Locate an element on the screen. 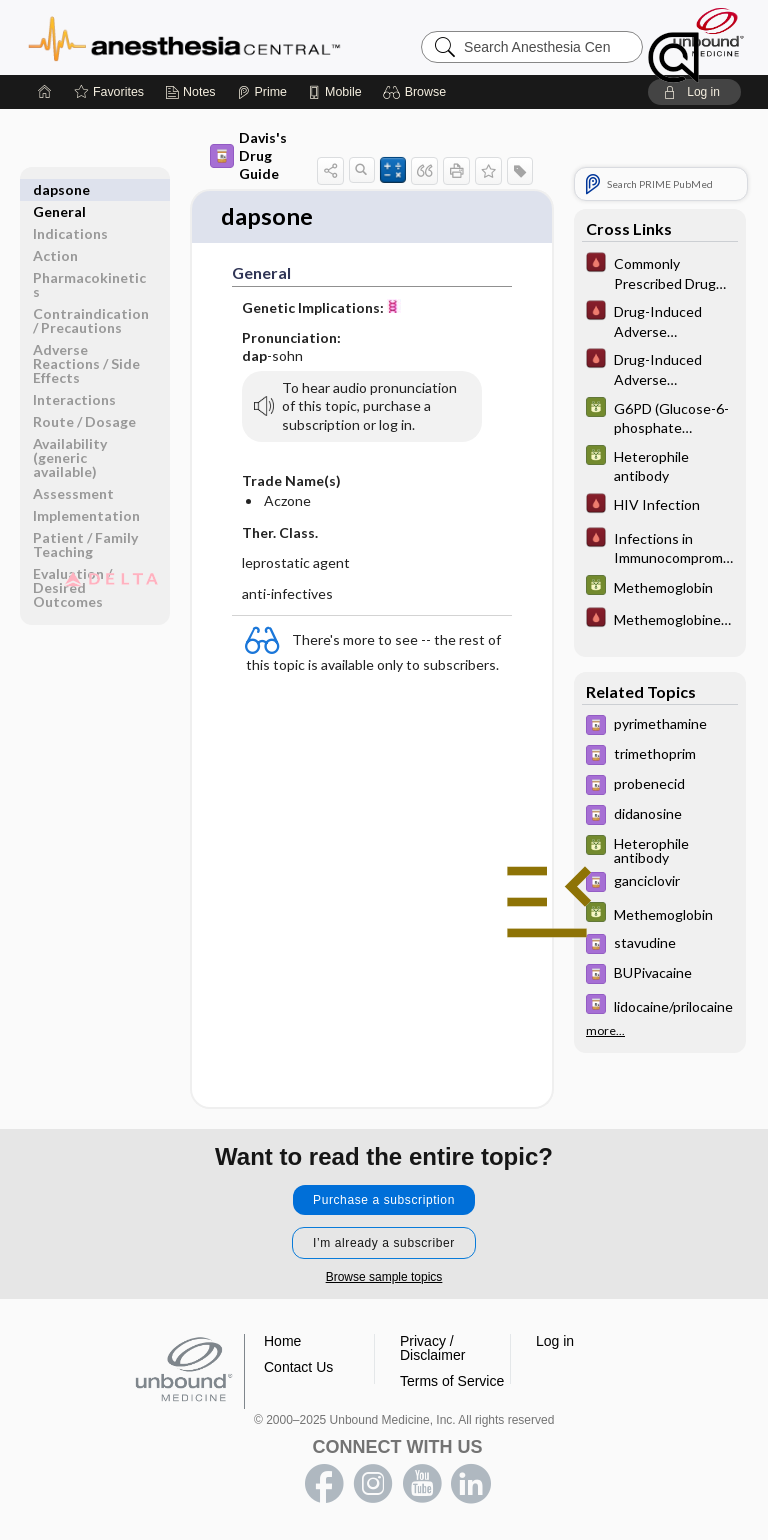 The image size is (768, 1540). algolia search service logo is located at coordinates (673, 57).